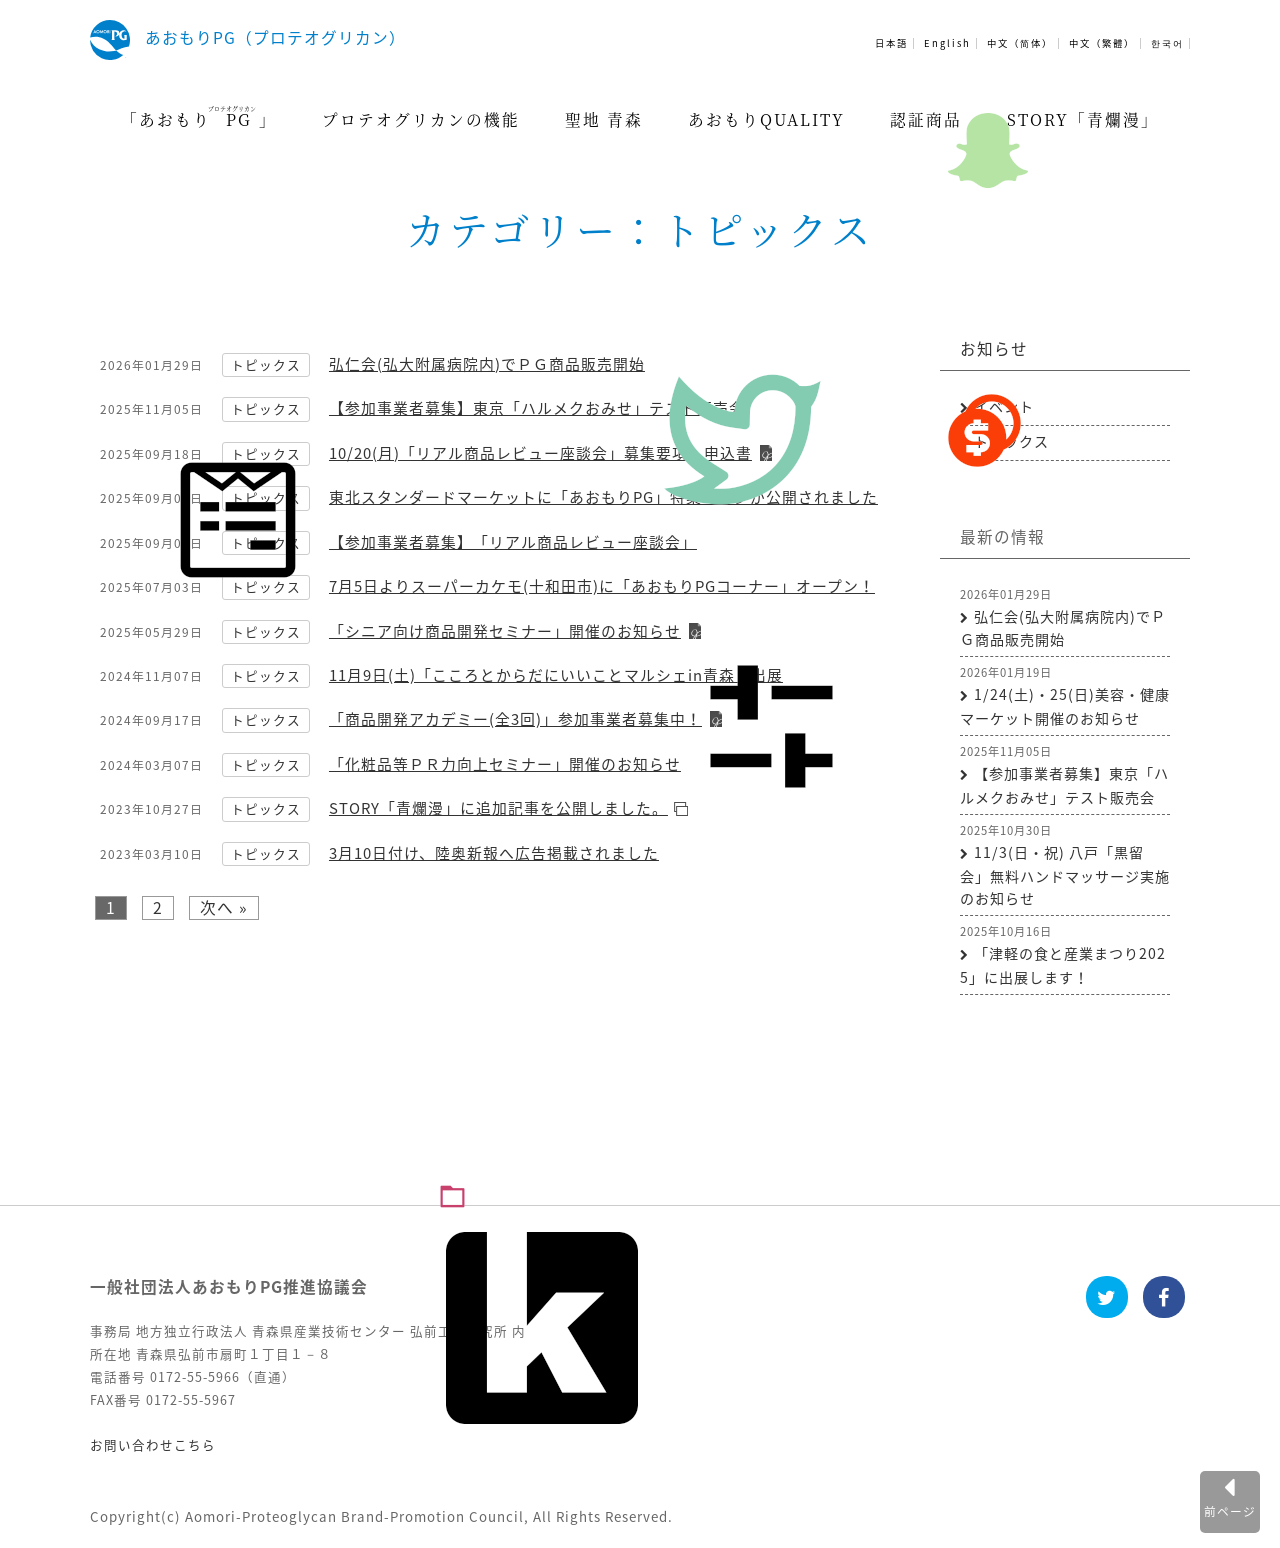 The width and height of the screenshot is (1280, 1548). Describe the element at coordinates (746, 440) in the screenshot. I see `open twitter` at that location.